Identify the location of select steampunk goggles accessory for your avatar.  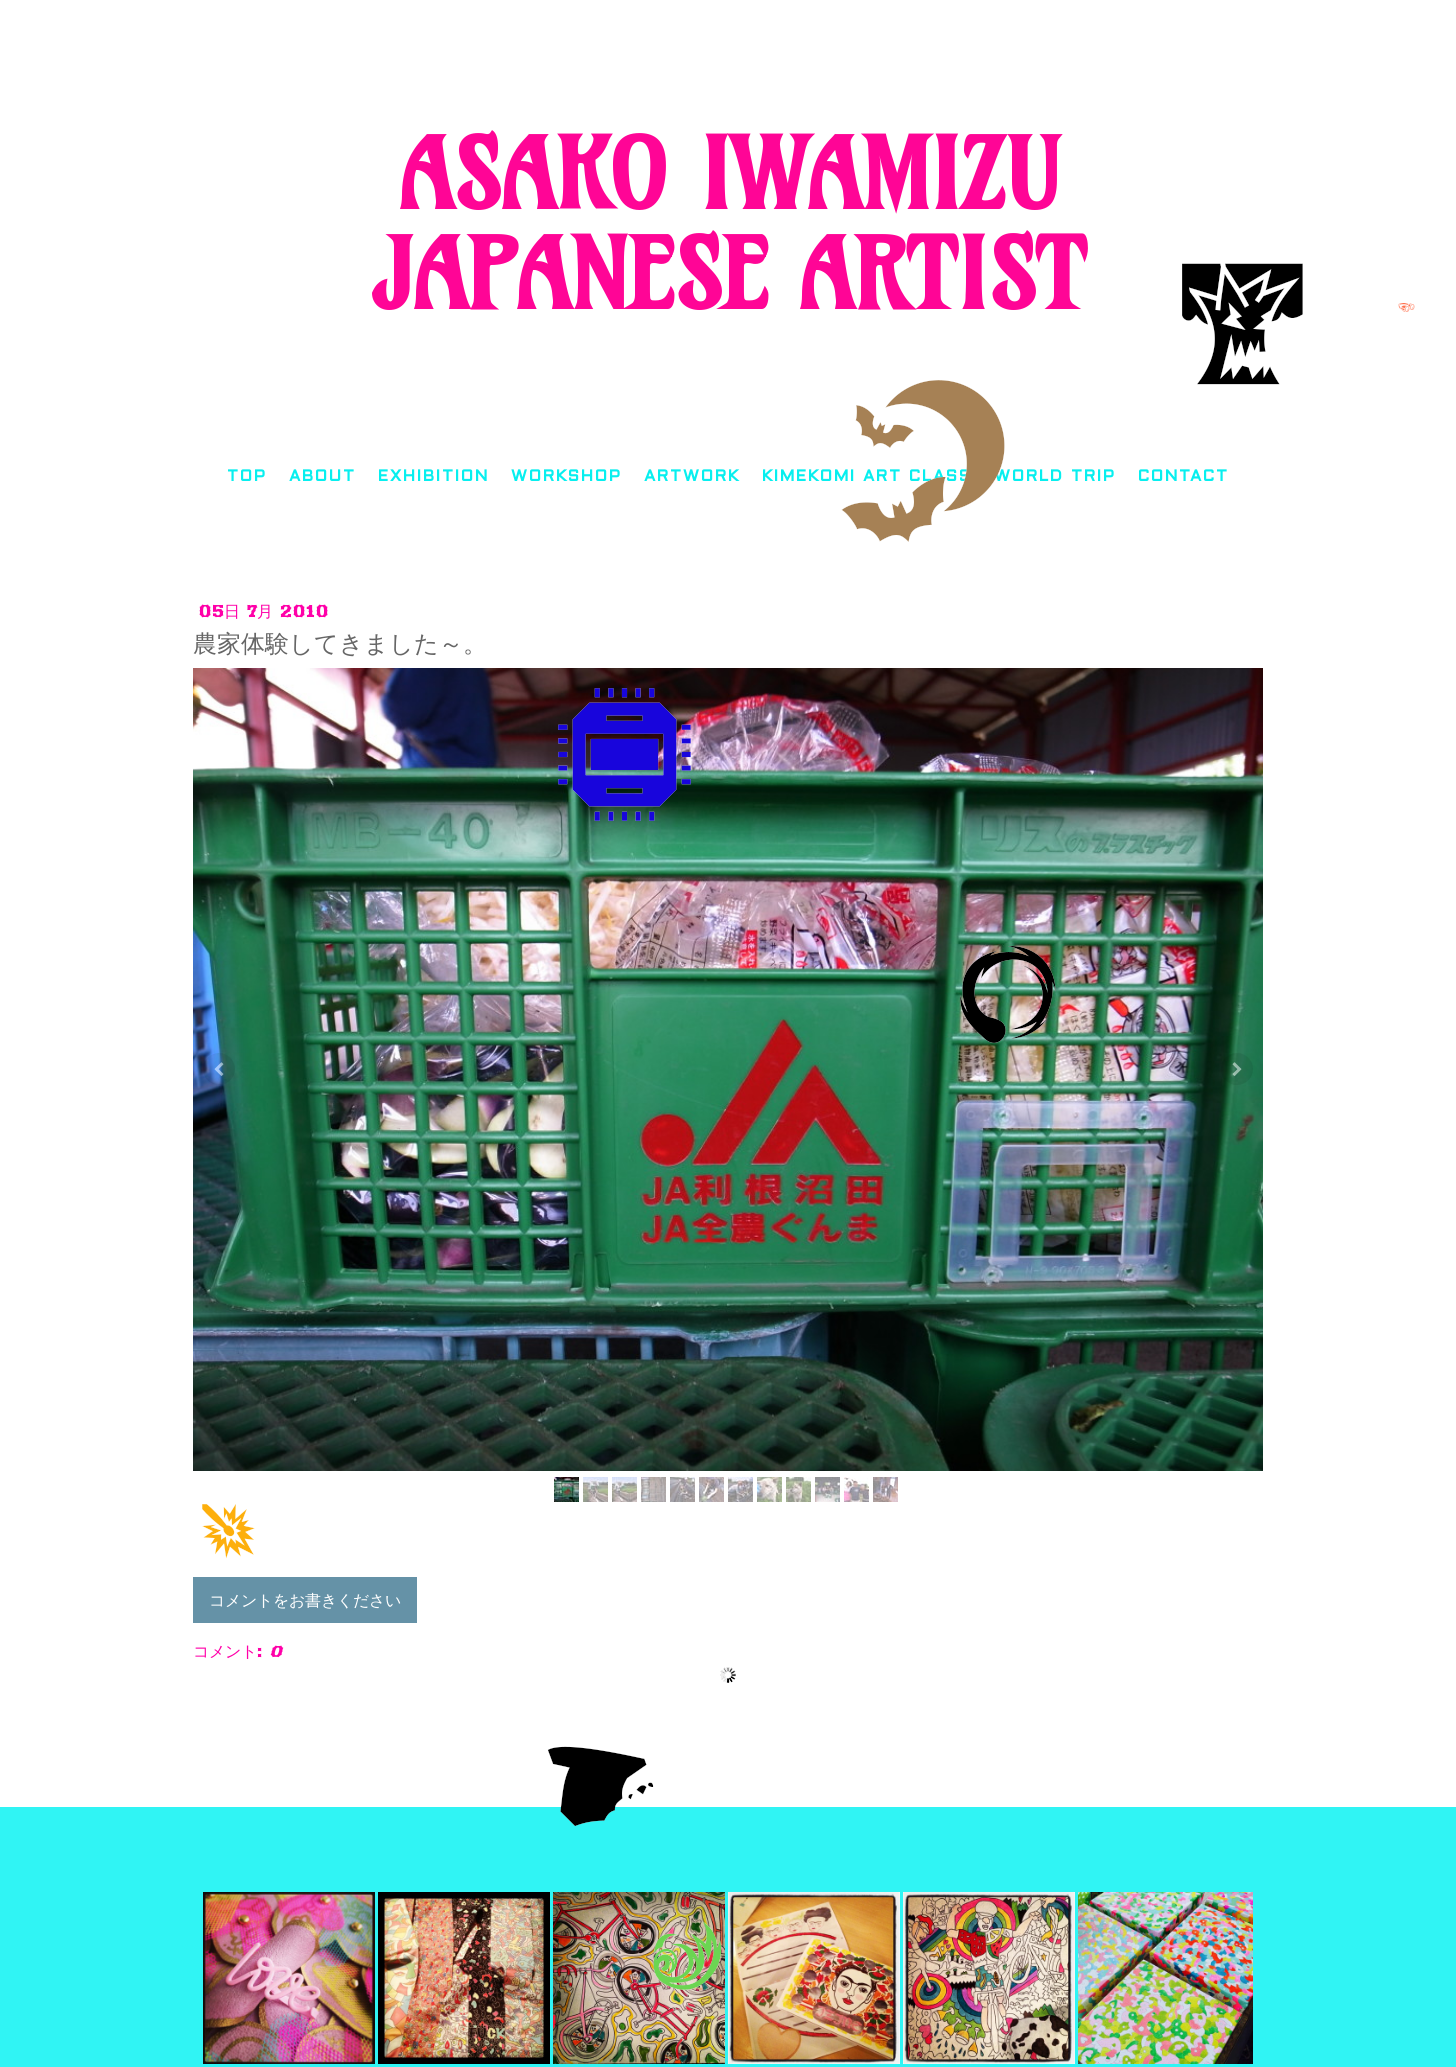
(1406, 307).